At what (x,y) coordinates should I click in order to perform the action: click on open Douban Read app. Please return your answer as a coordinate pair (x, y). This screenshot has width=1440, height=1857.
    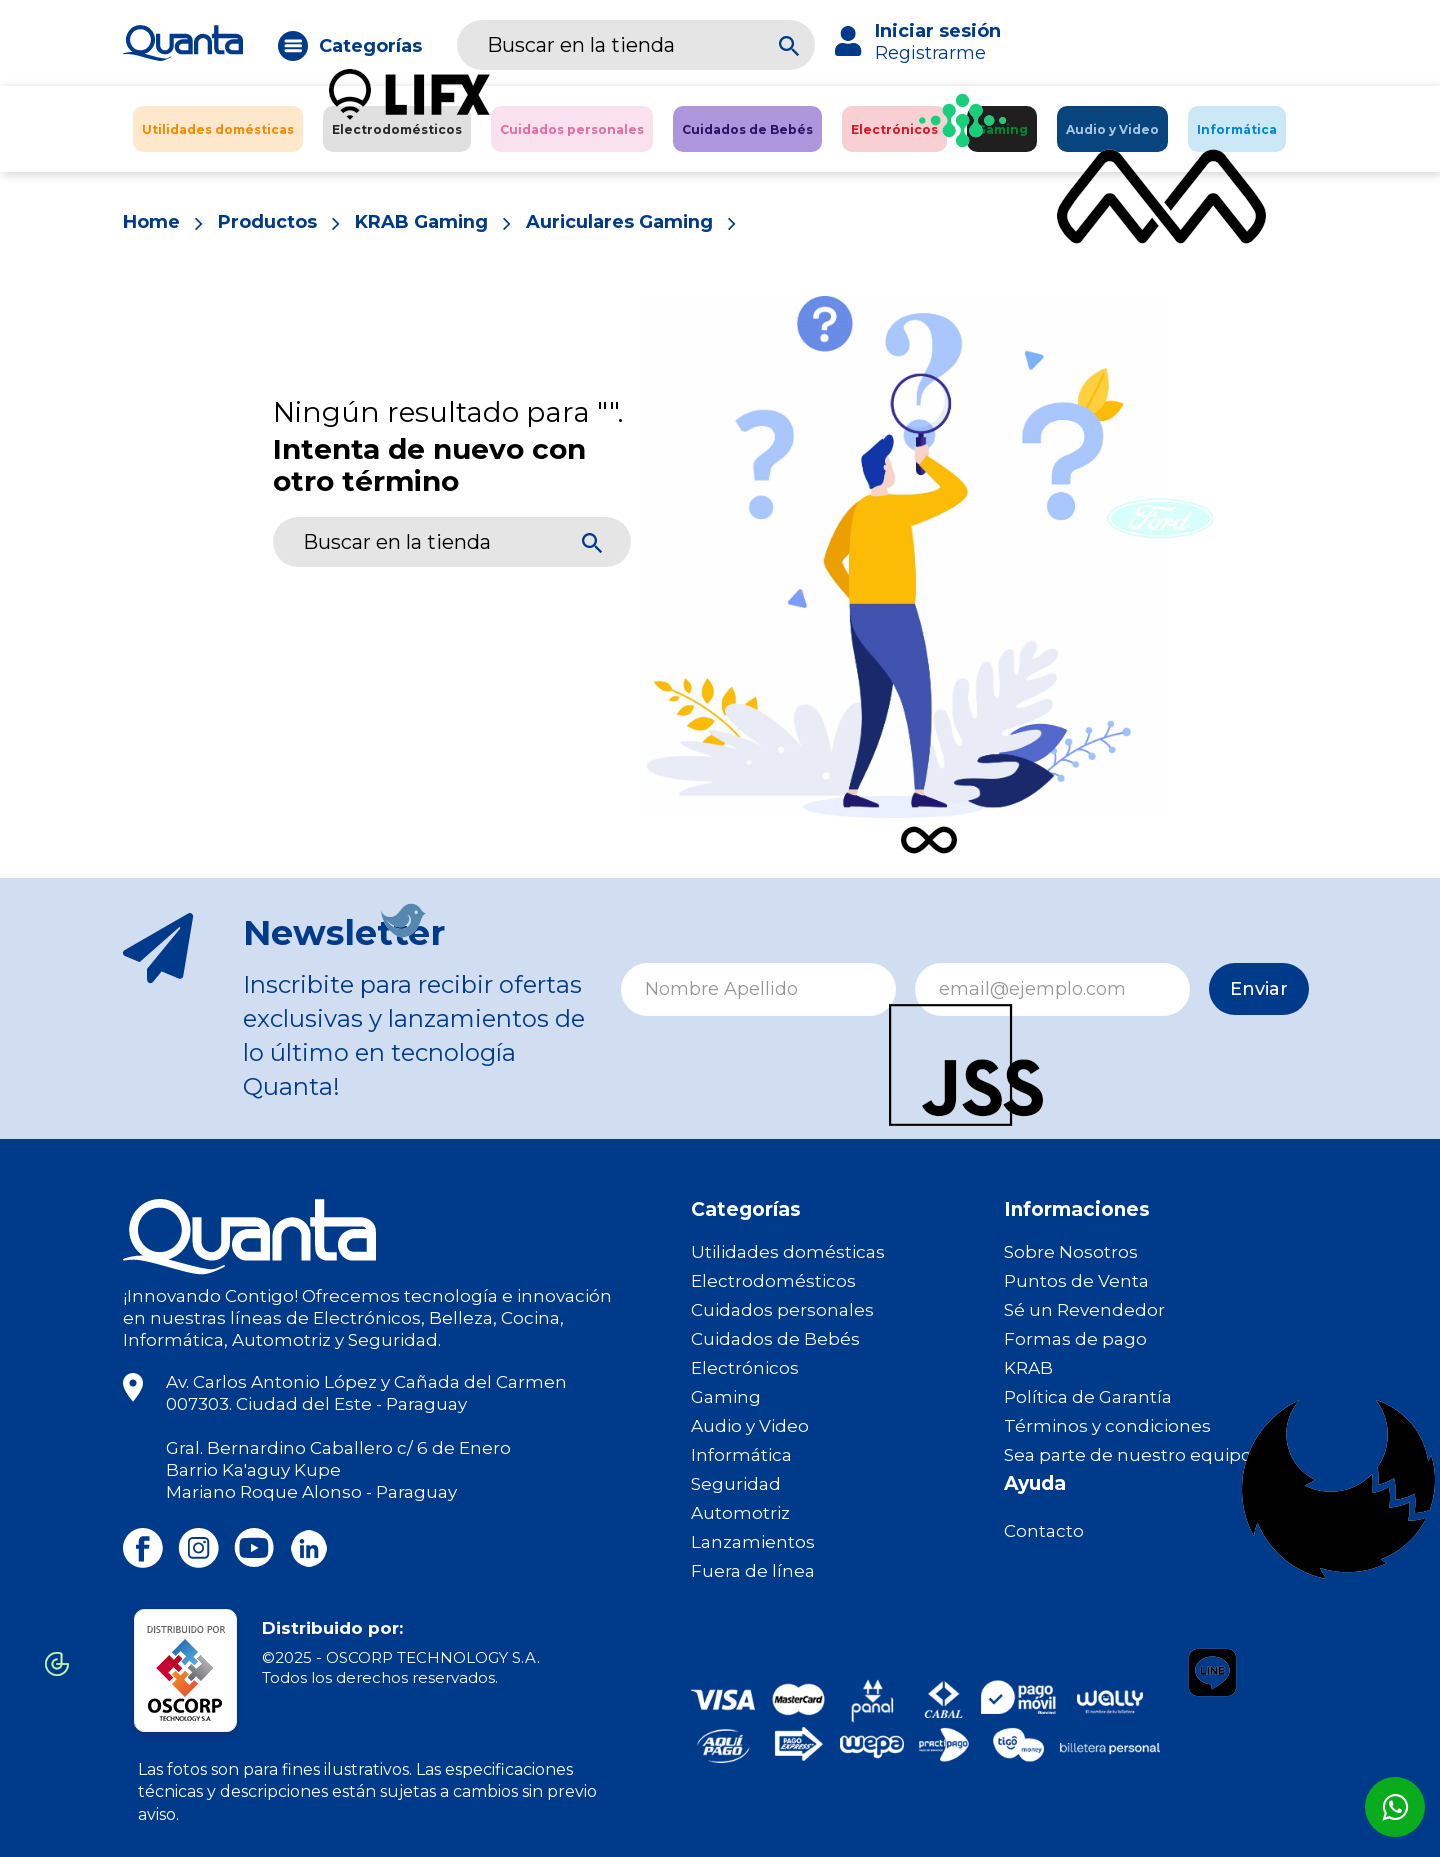
    Looking at the image, I should click on (403, 920).